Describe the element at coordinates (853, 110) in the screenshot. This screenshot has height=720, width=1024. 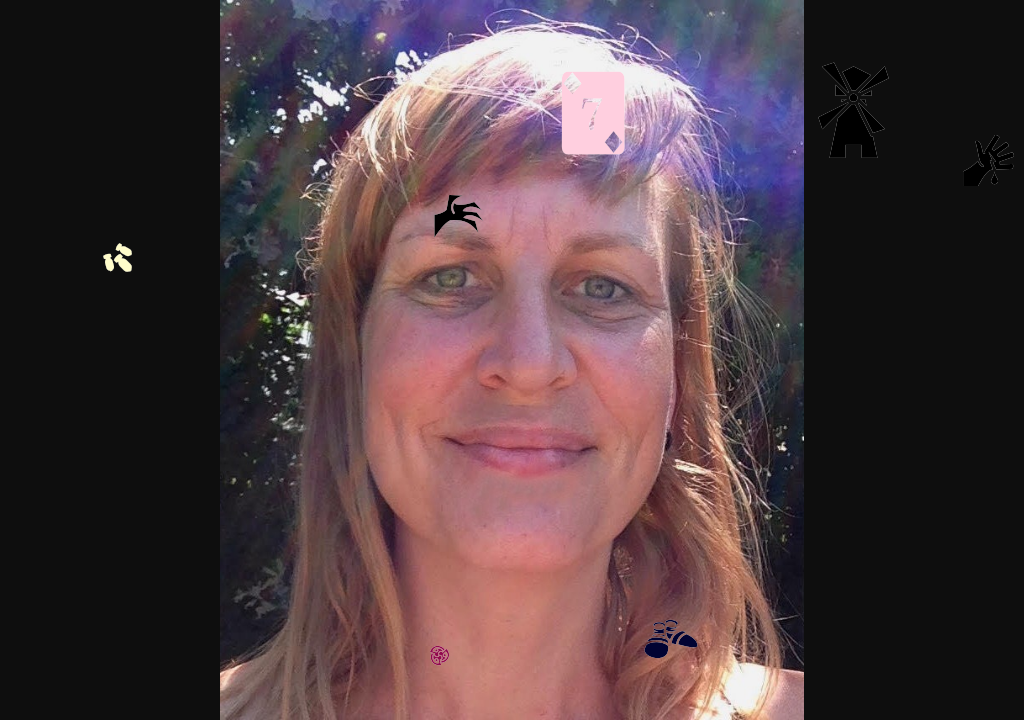
I see `indicates wind energy or renewable power source` at that location.